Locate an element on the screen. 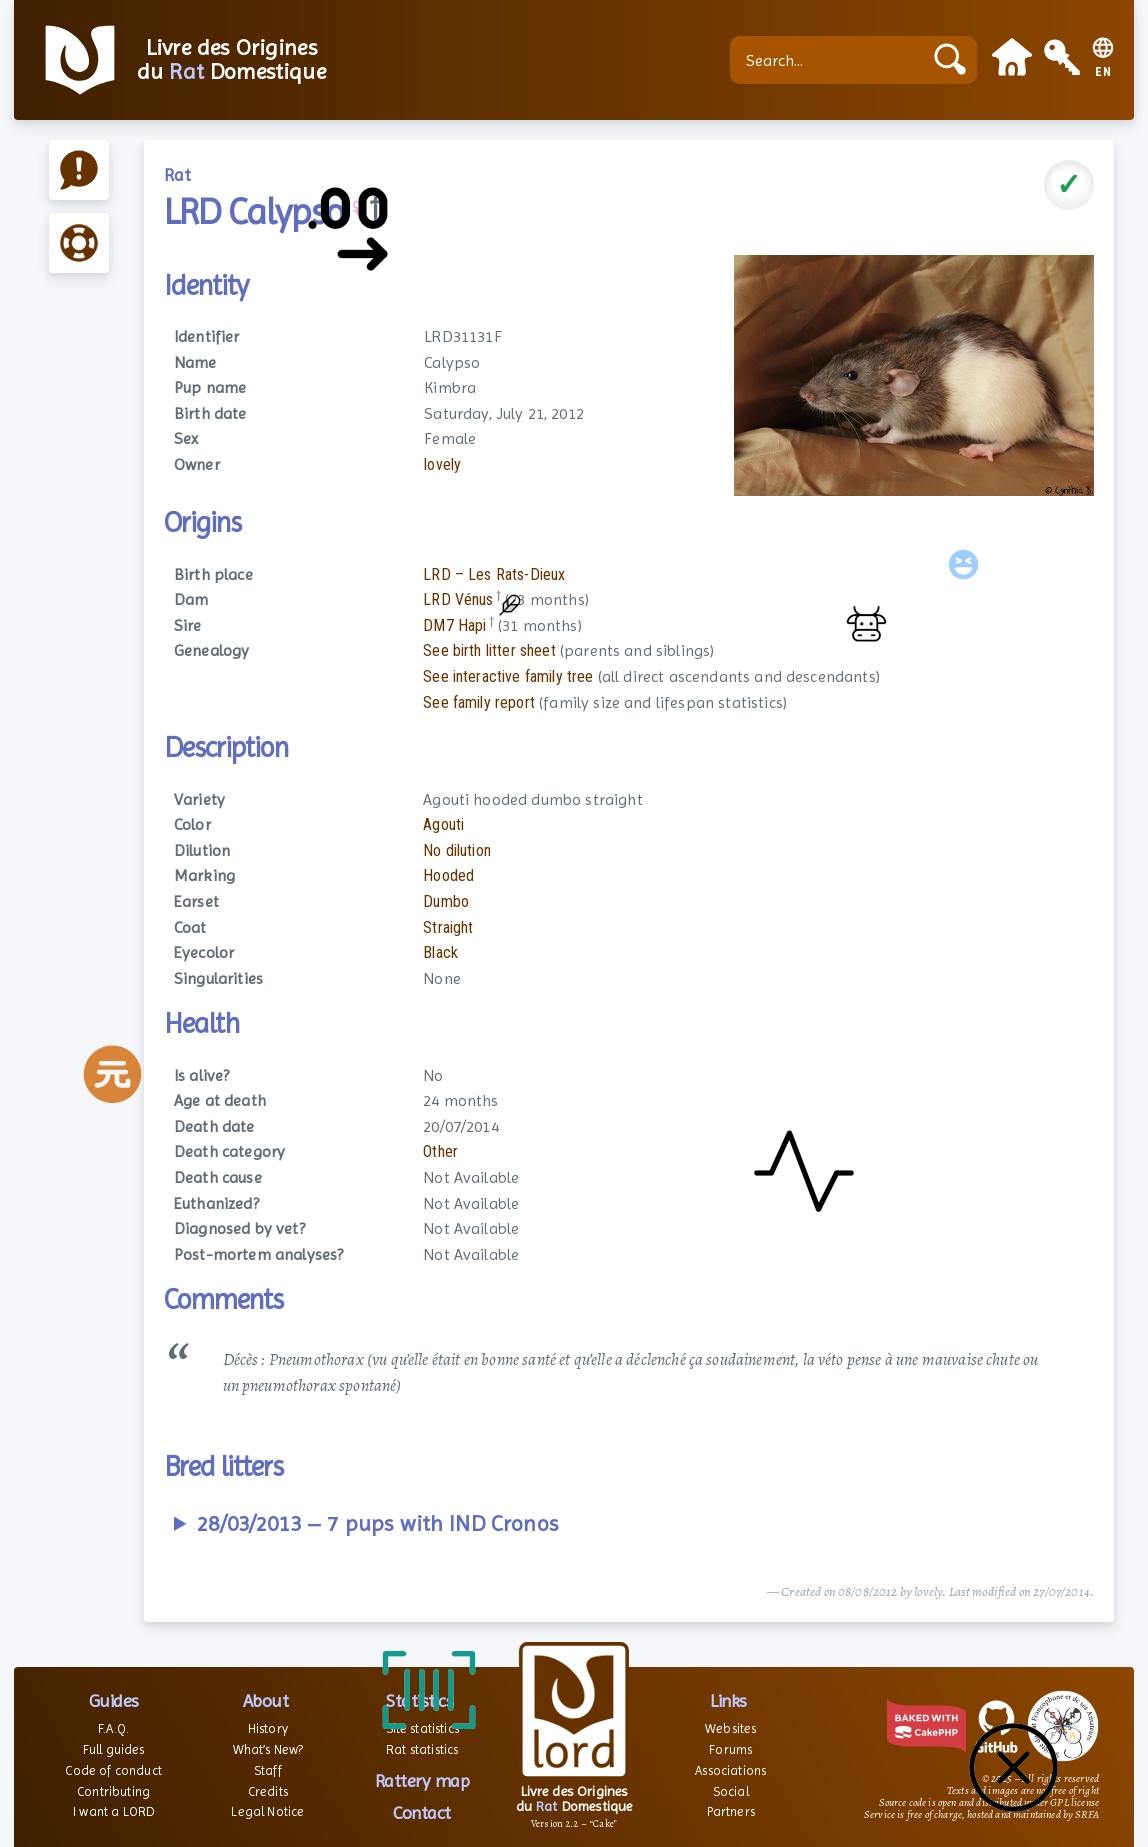 The height and width of the screenshot is (1847, 1148). react with laughter to a message is located at coordinates (963, 564).